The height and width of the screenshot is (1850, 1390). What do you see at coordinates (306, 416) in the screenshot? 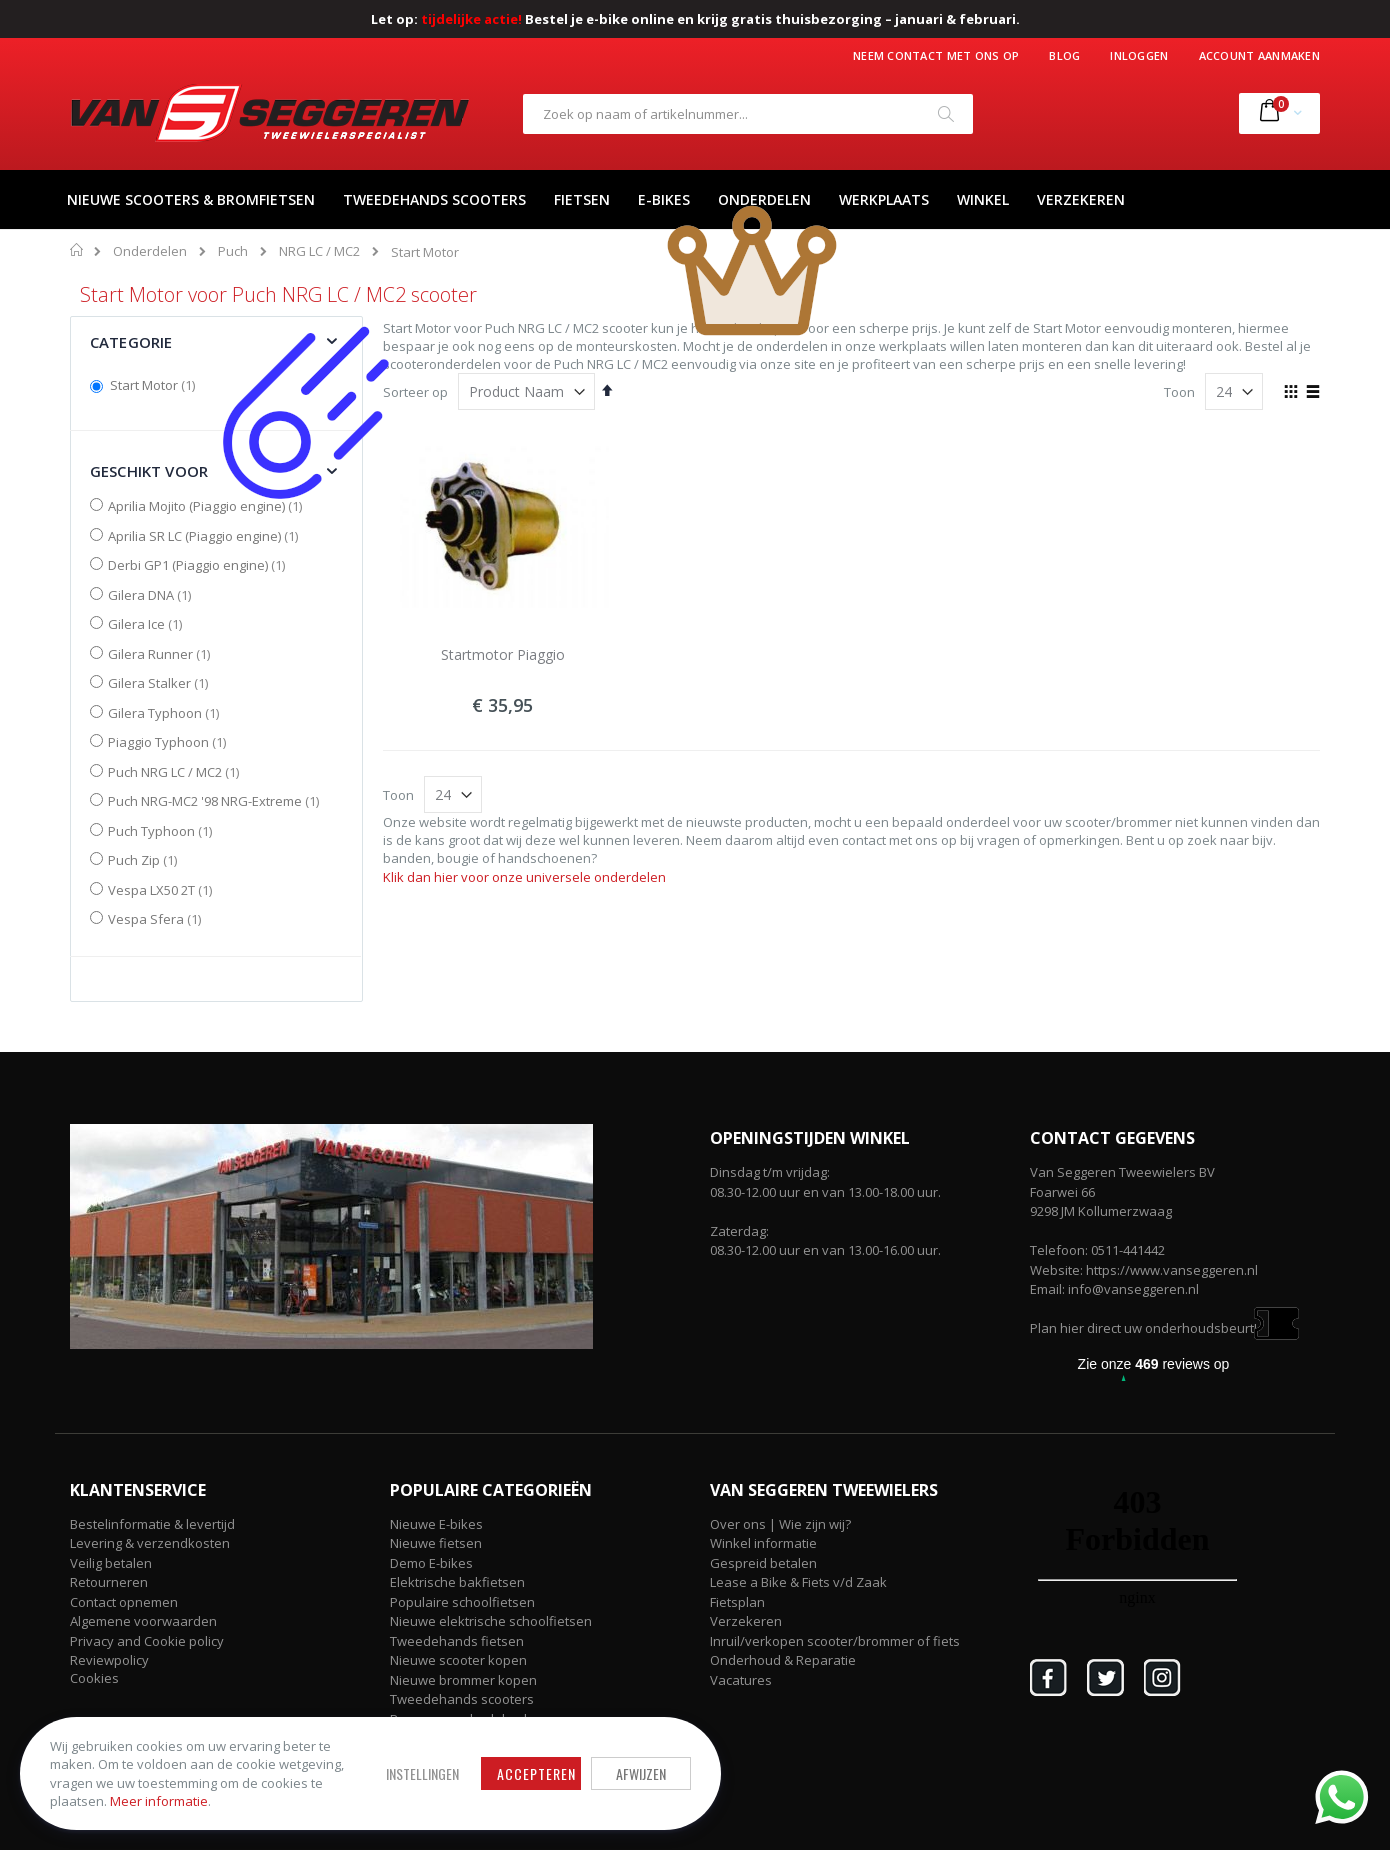
I see `indicates a crash or system error` at bounding box center [306, 416].